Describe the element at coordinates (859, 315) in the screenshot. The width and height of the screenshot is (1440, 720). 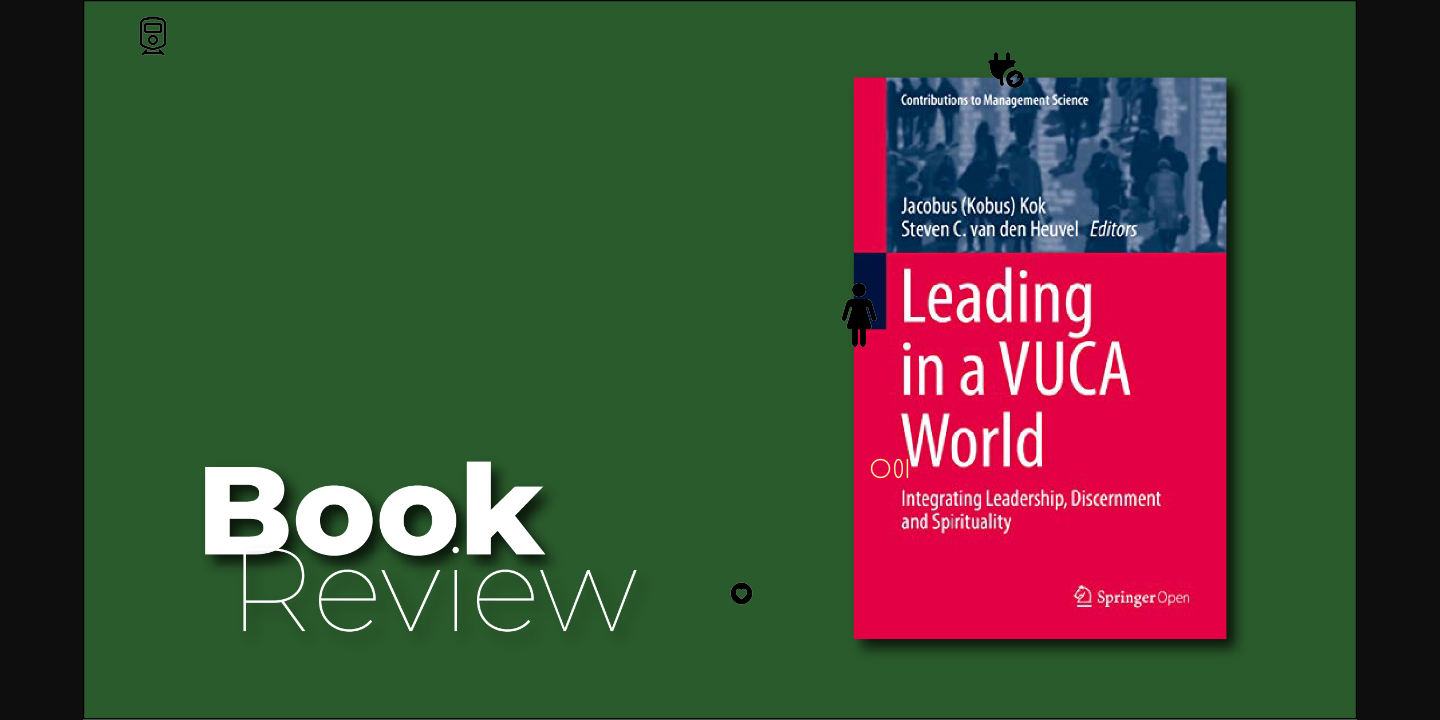
I see `select female gender option` at that location.